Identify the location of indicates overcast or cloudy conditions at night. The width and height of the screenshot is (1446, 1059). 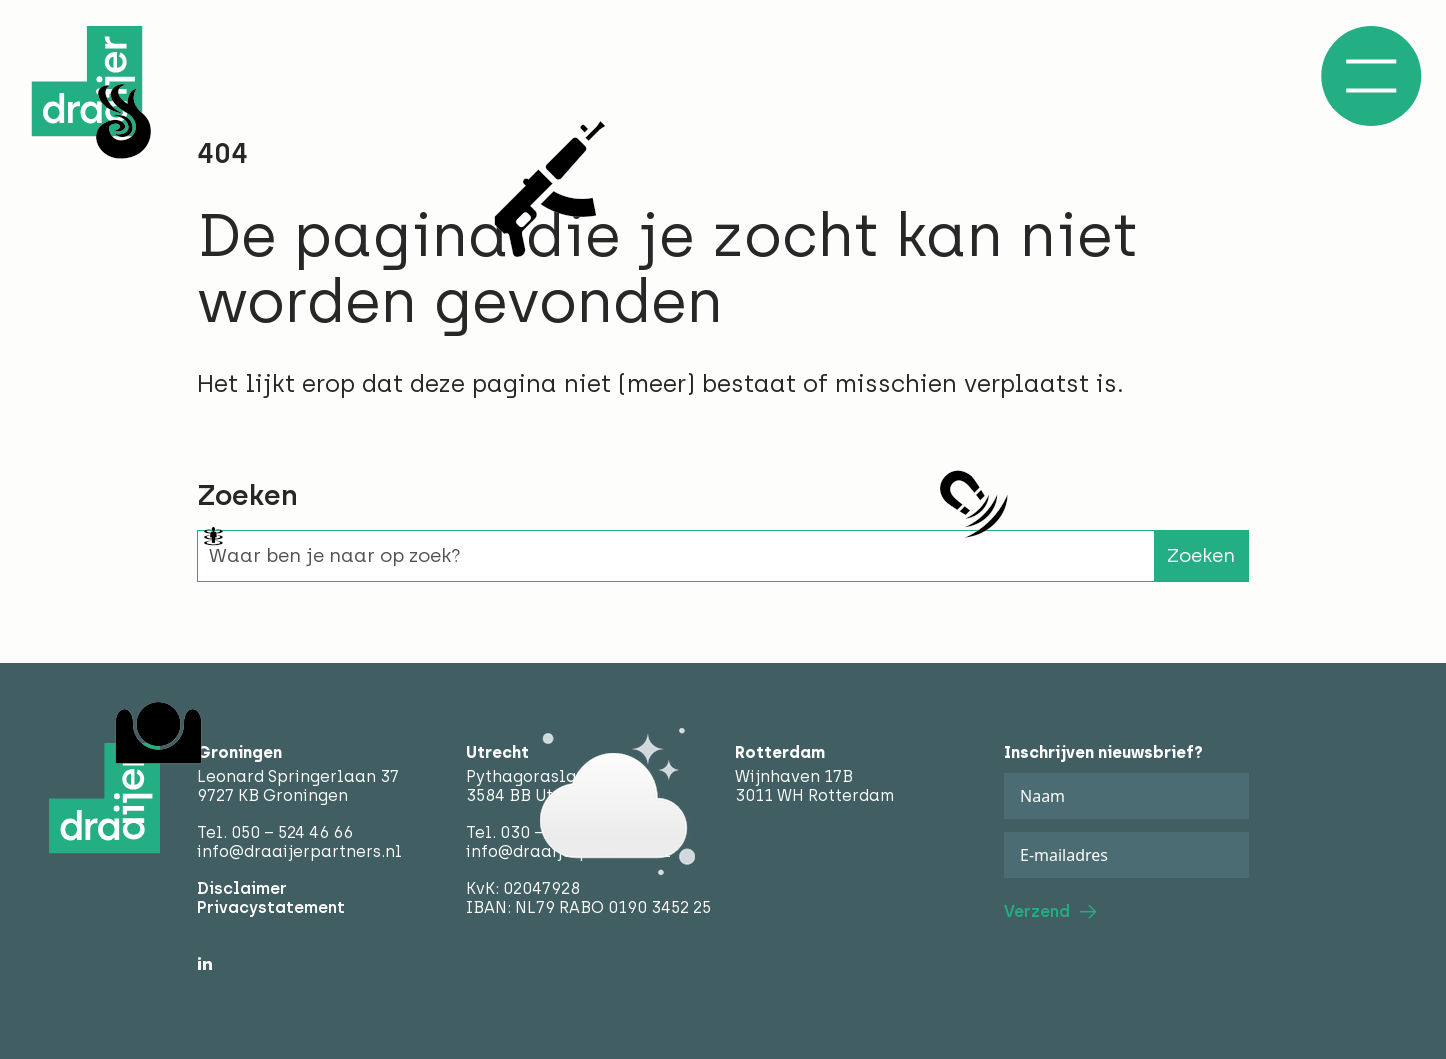
(617, 801).